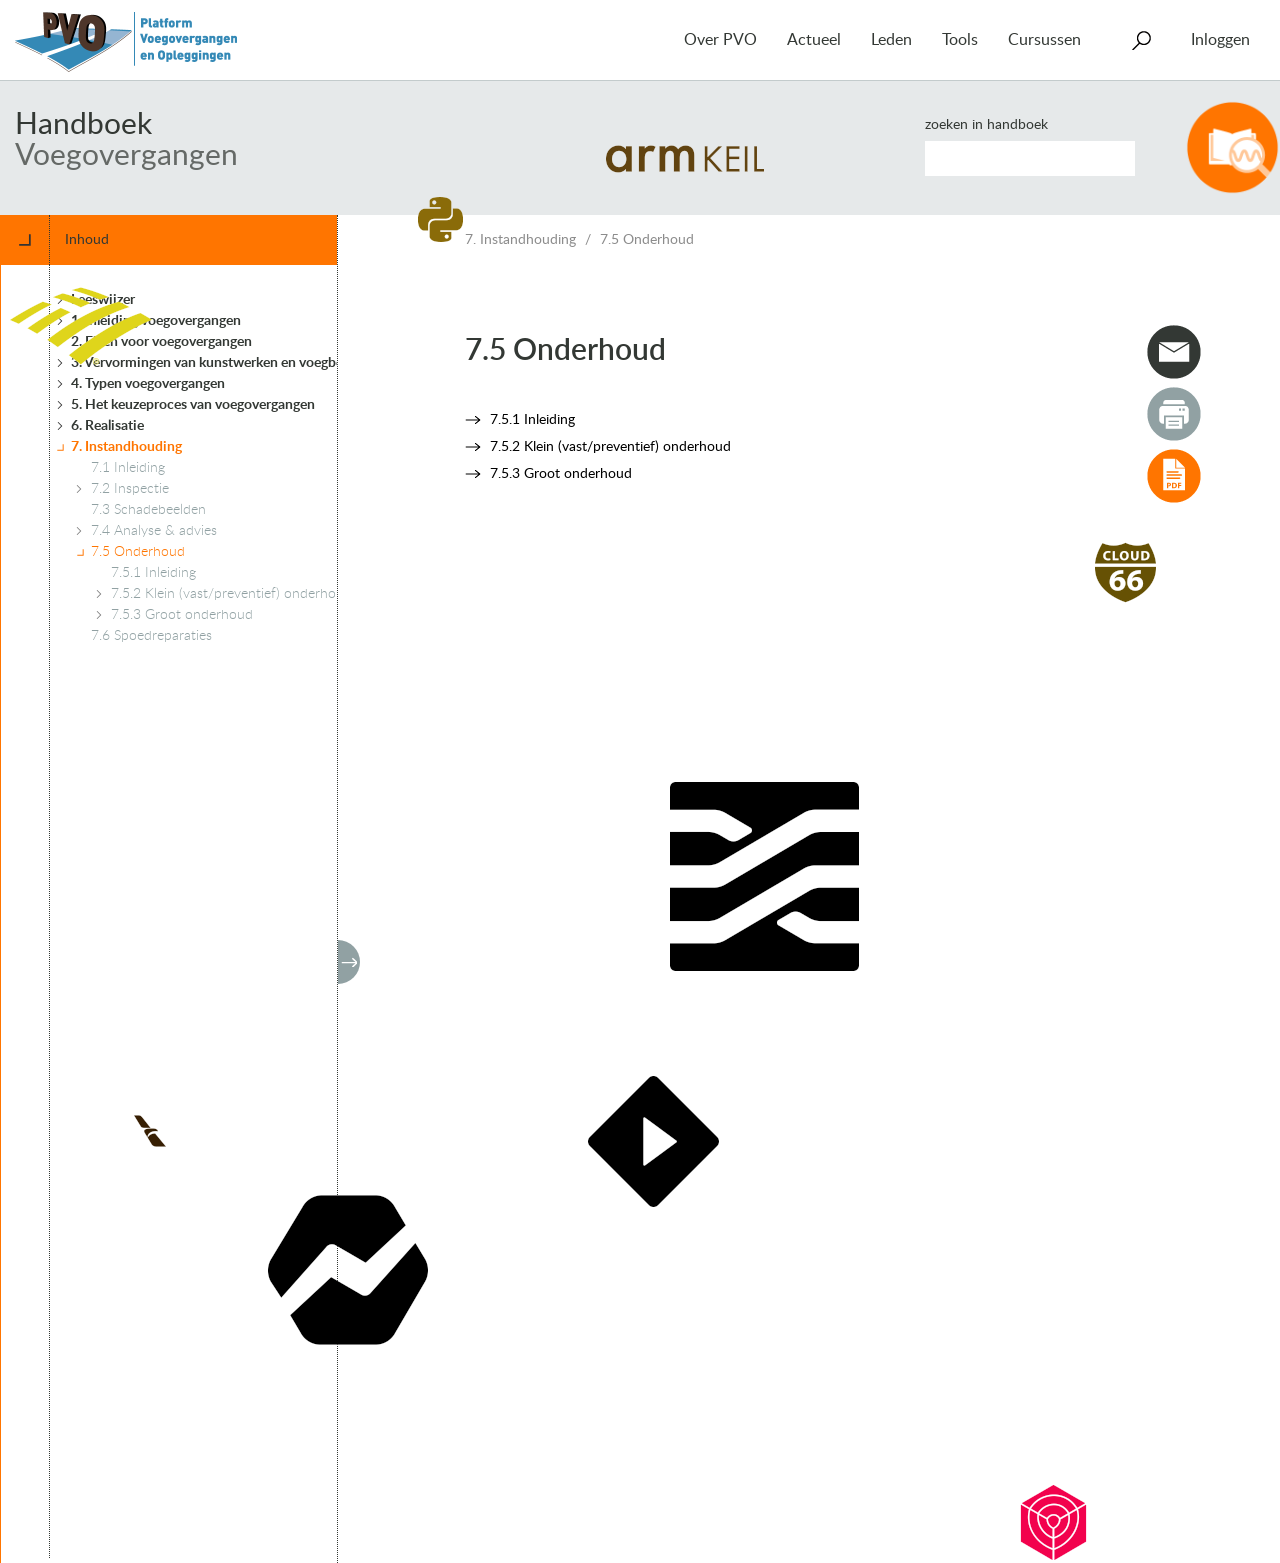  What do you see at coordinates (685, 159) in the screenshot?
I see `arm keil brand logo` at bounding box center [685, 159].